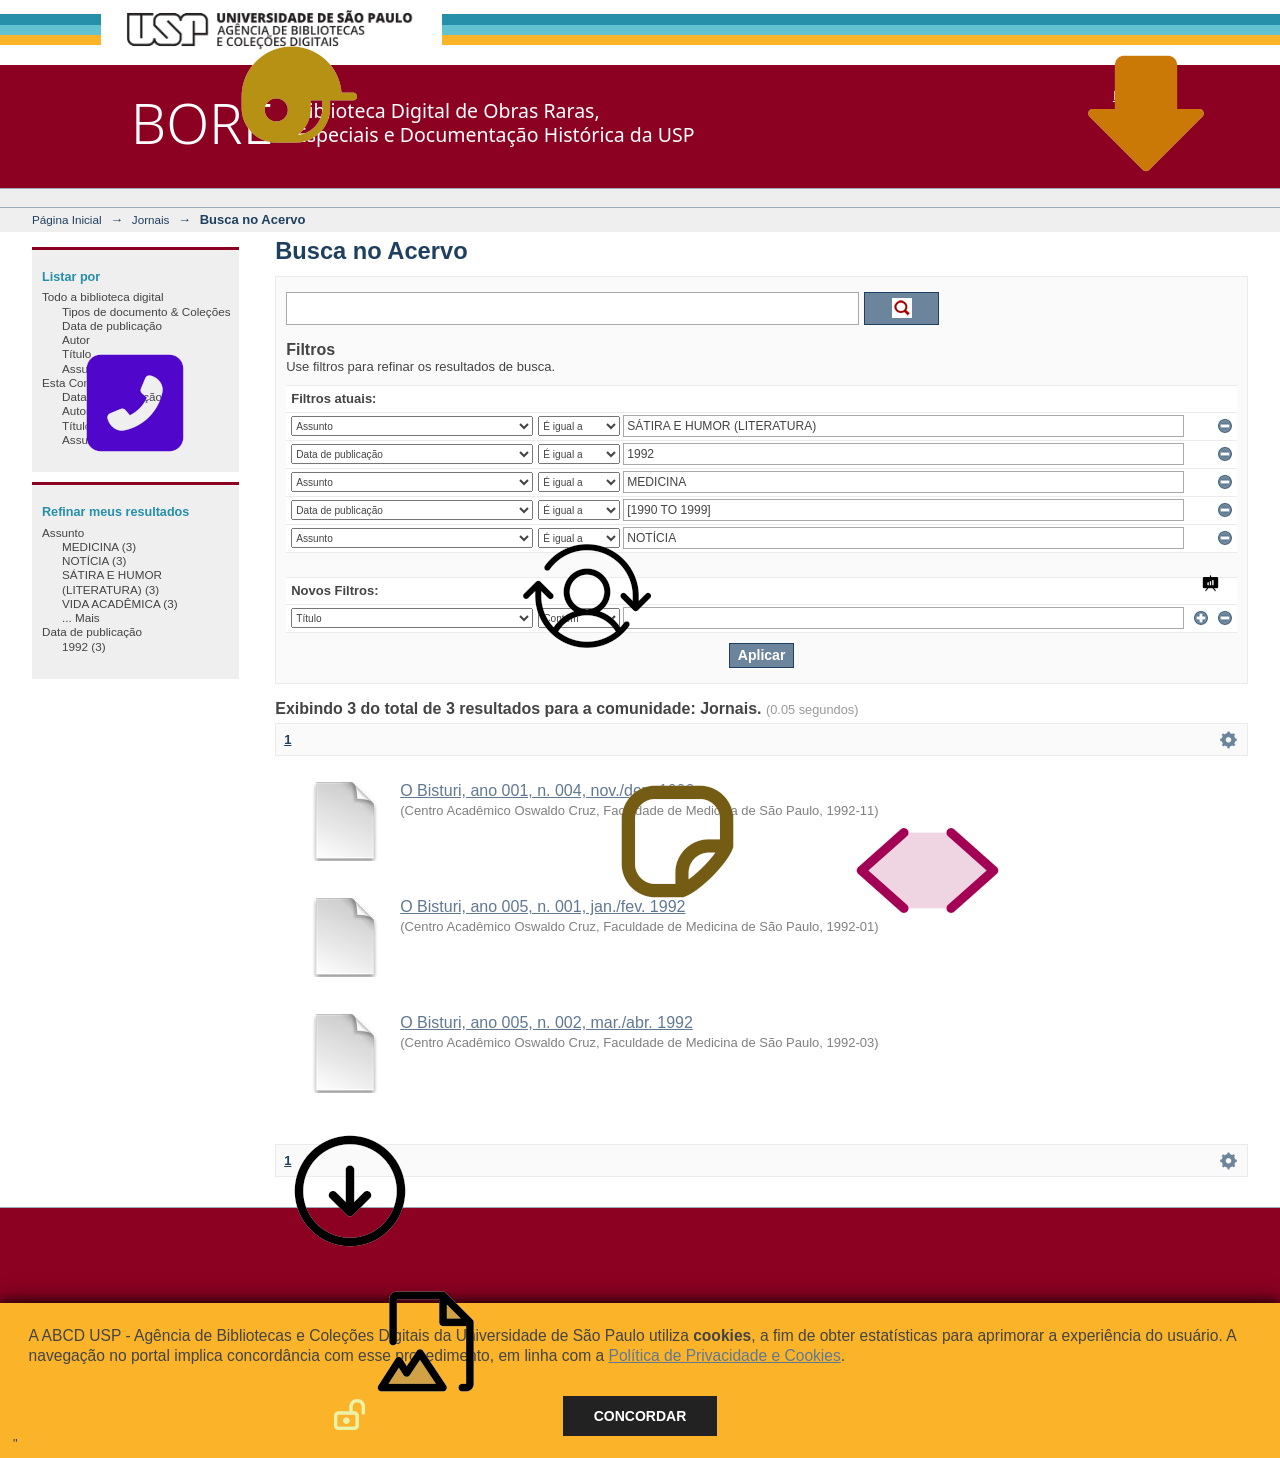 This screenshot has width=1280, height=1458. I want to click on view presentation with data charts, so click(1210, 583).